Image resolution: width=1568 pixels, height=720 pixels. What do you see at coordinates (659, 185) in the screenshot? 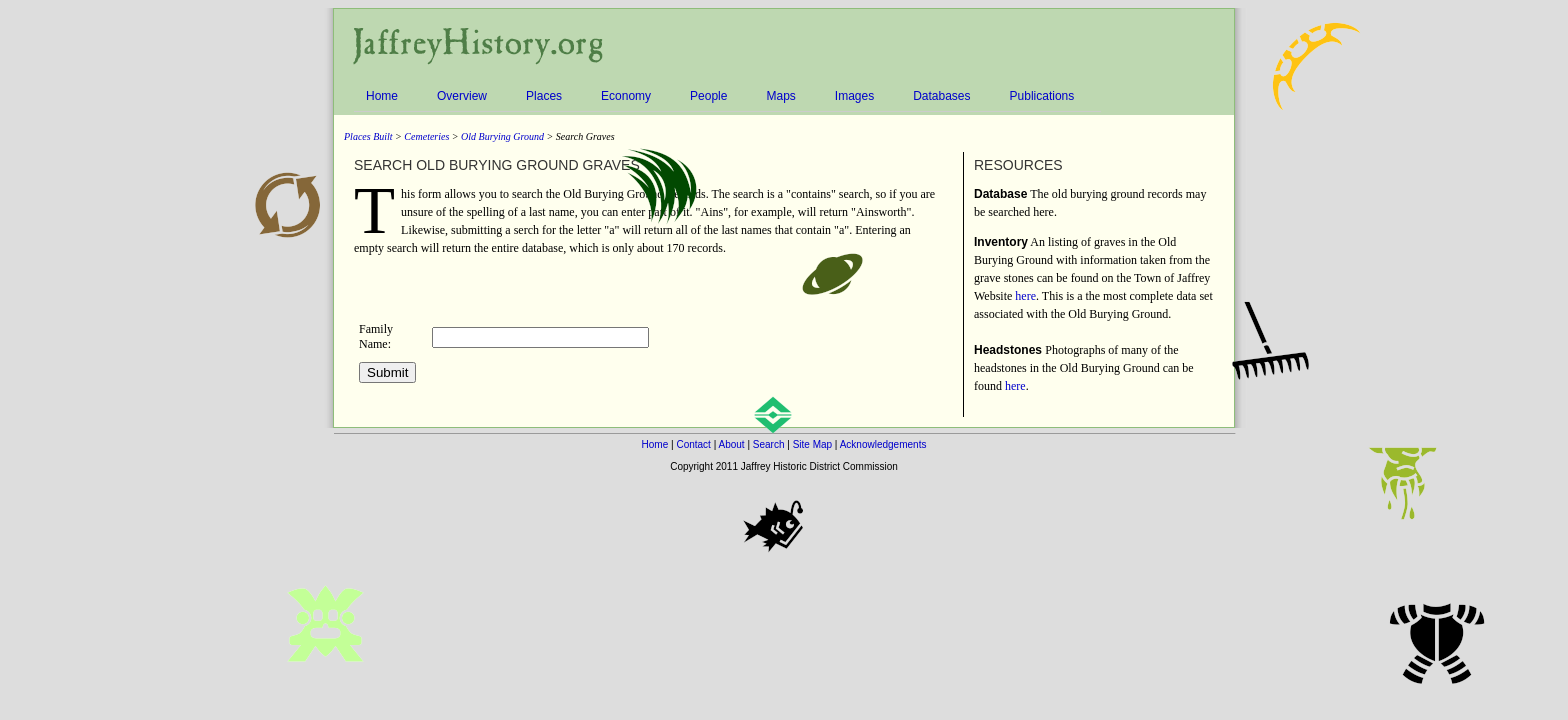
I see `indicates a wound or injury status effect` at bounding box center [659, 185].